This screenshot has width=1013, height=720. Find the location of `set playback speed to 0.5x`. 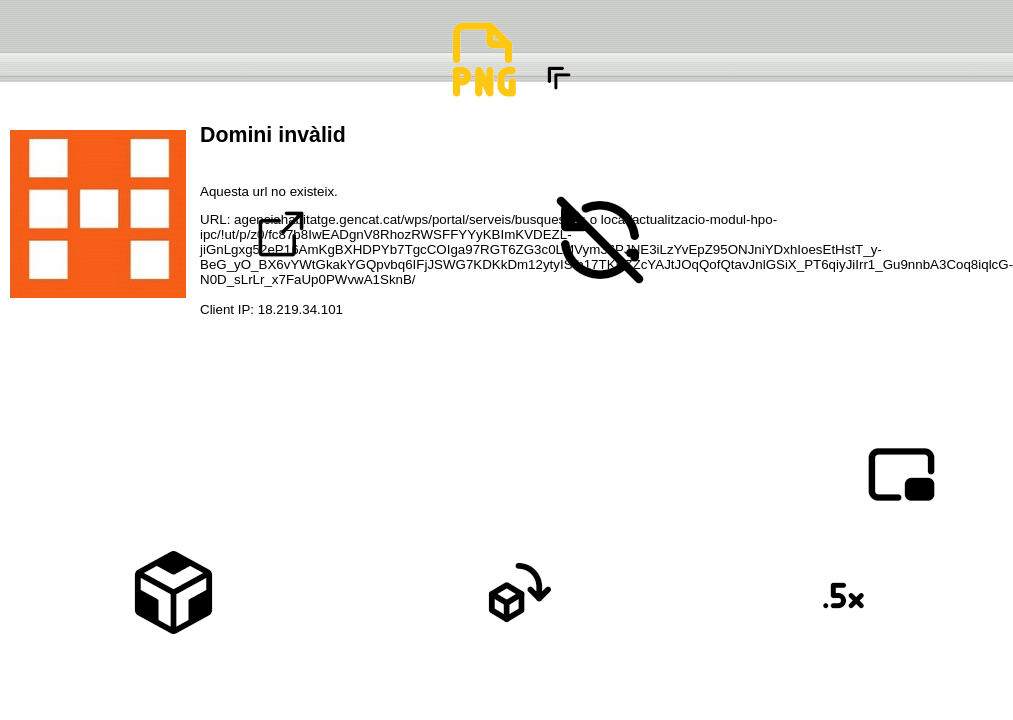

set playback speed to 0.5x is located at coordinates (843, 595).